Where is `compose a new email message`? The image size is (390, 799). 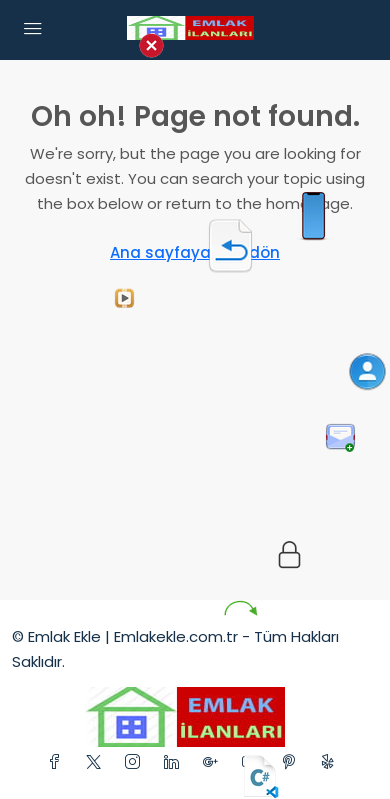
compose a new email message is located at coordinates (340, 436).